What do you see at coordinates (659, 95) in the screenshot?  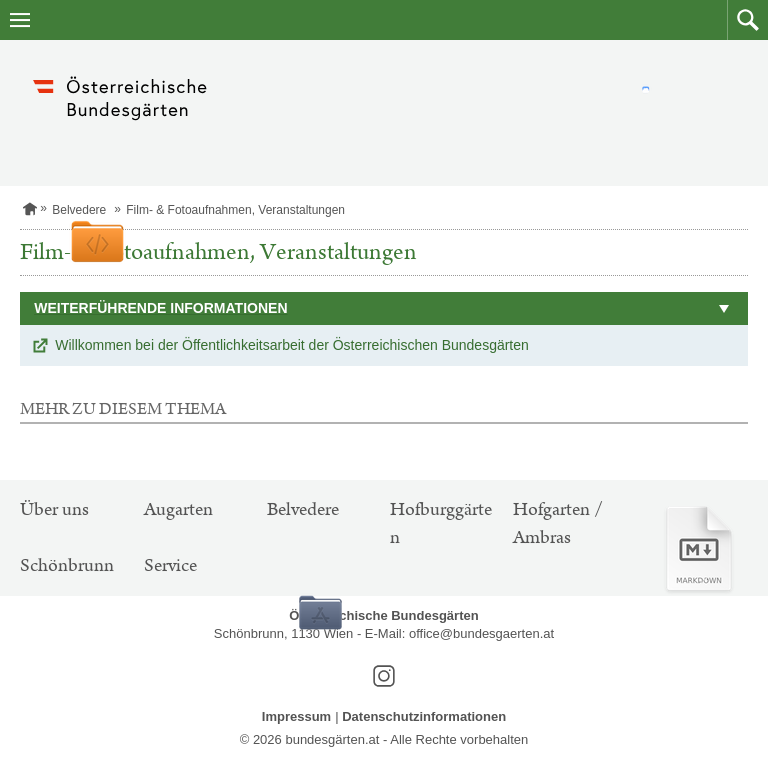 I see `manage saved passwords and login credentials` at bounding box center [659, 95].